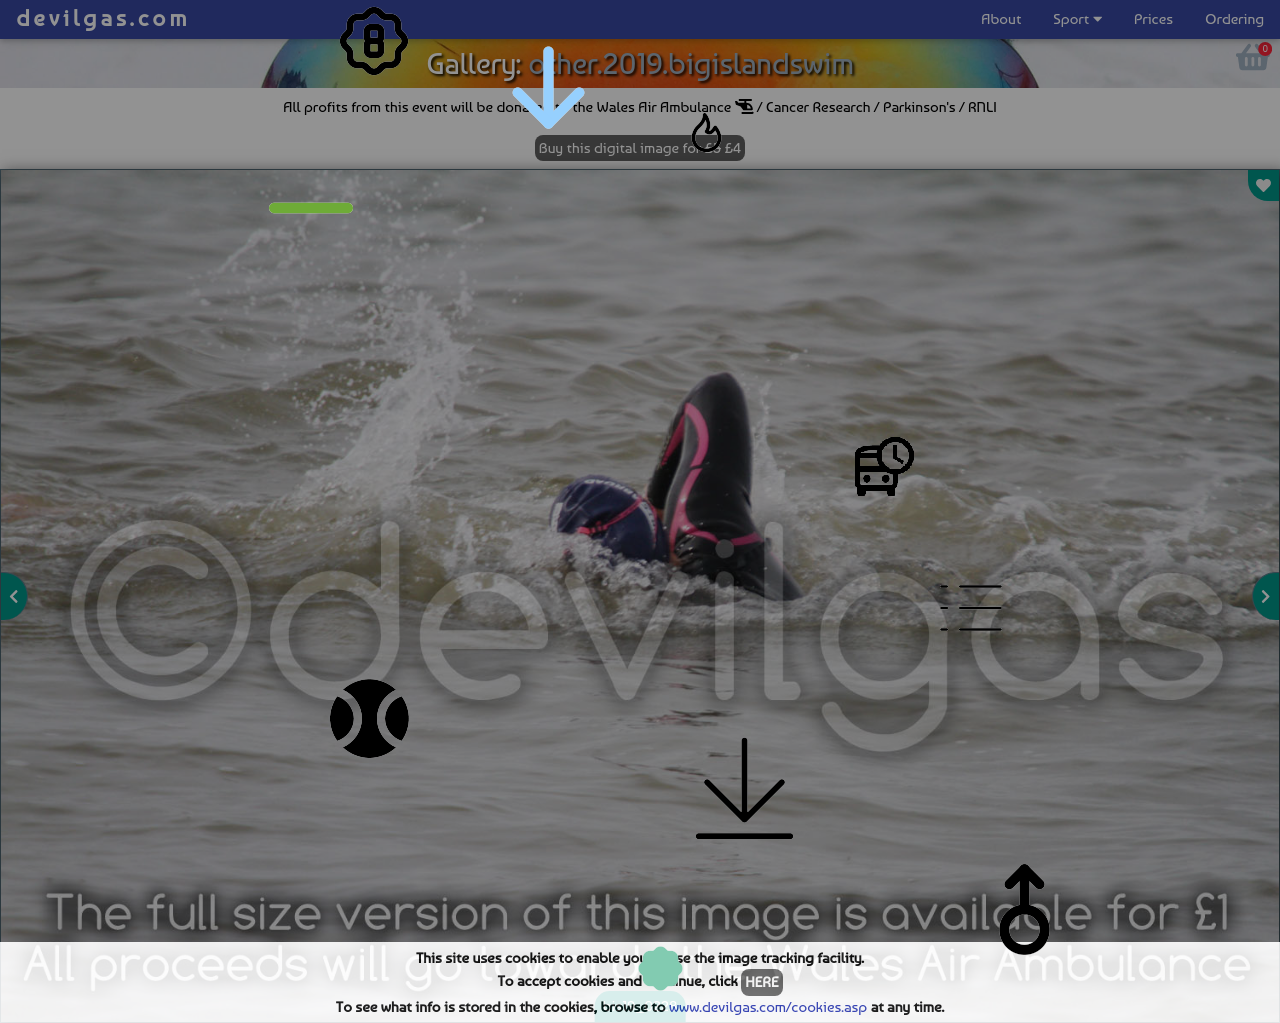  Describe the element at coordinates (369, 718) in the screenshot. I see `access baseball or sports content` at that location.